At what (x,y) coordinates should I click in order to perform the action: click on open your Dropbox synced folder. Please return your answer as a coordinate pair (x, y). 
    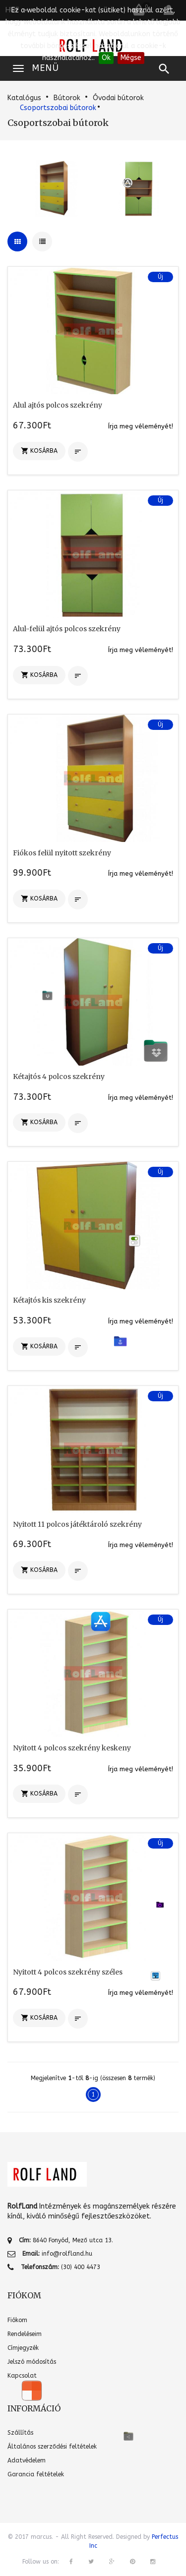
    Looking at the image, I should click on (156, 1051).